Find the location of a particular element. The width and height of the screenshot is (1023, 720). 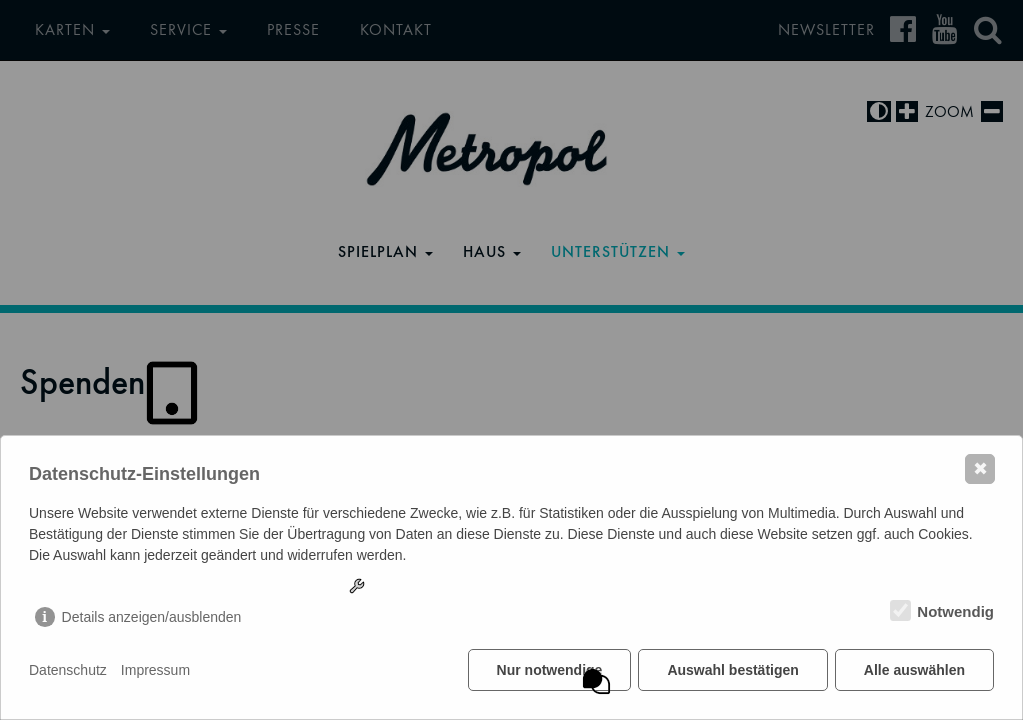

switch to tablet view is located at coordinates (172, 393).